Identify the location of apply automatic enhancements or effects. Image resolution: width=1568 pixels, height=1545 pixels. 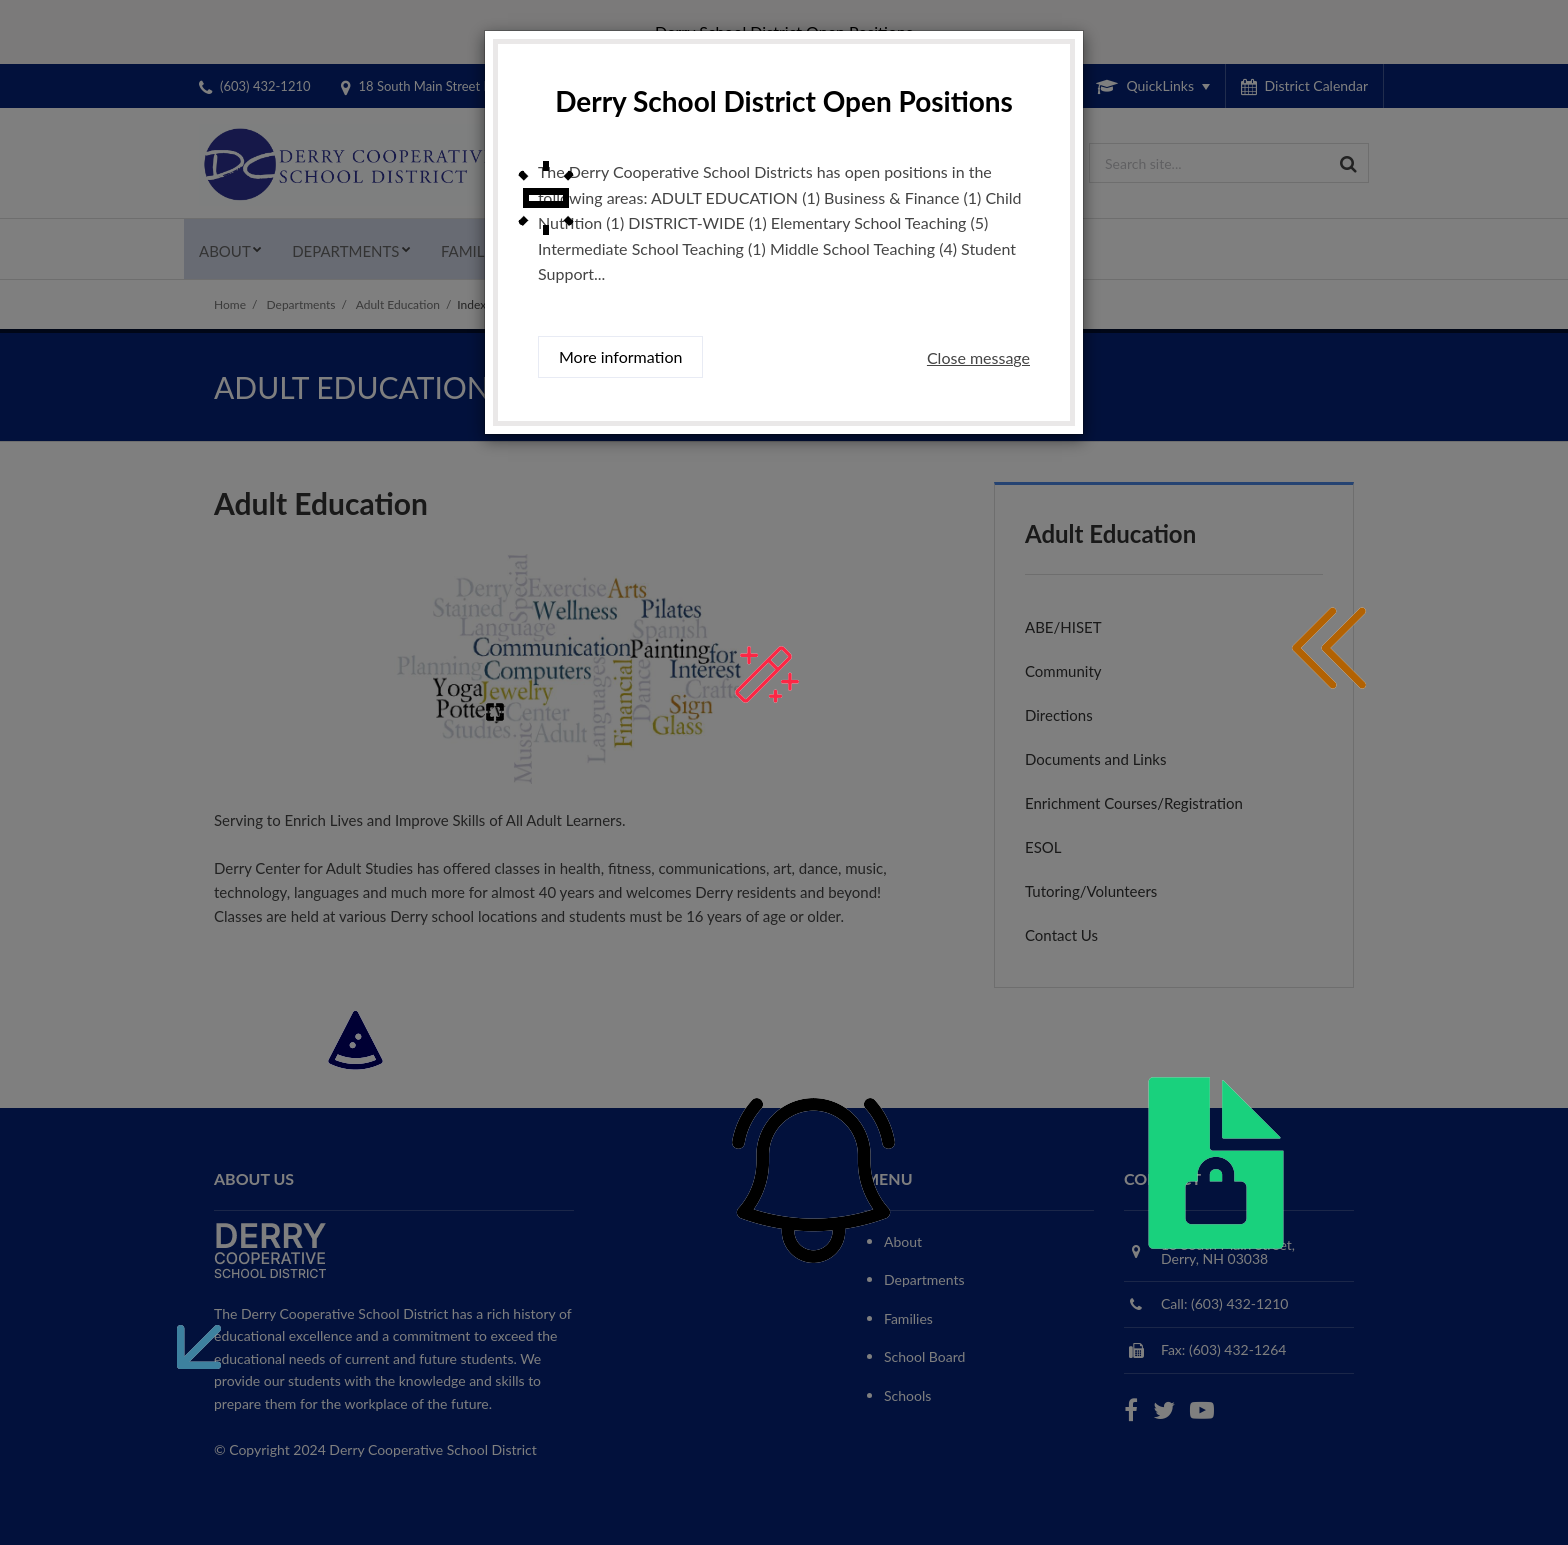
(763, 674).